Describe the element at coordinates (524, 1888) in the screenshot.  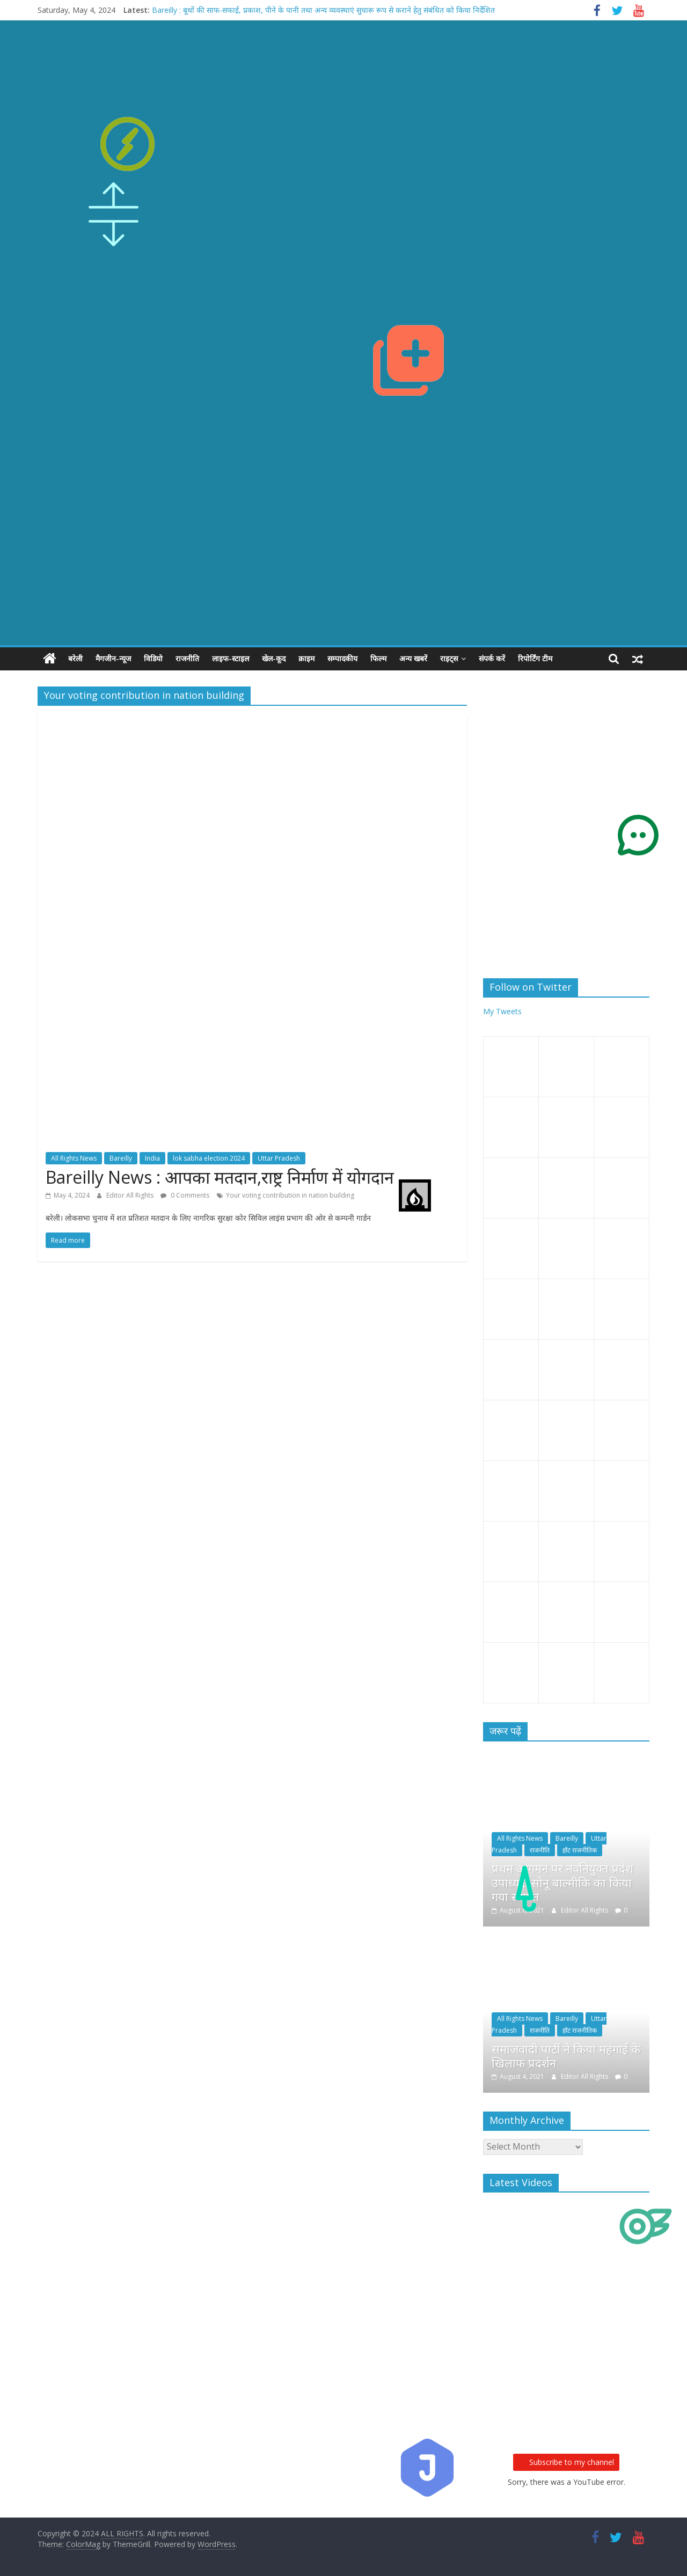
I see `indicates dry or clear weather conditions` at that location.